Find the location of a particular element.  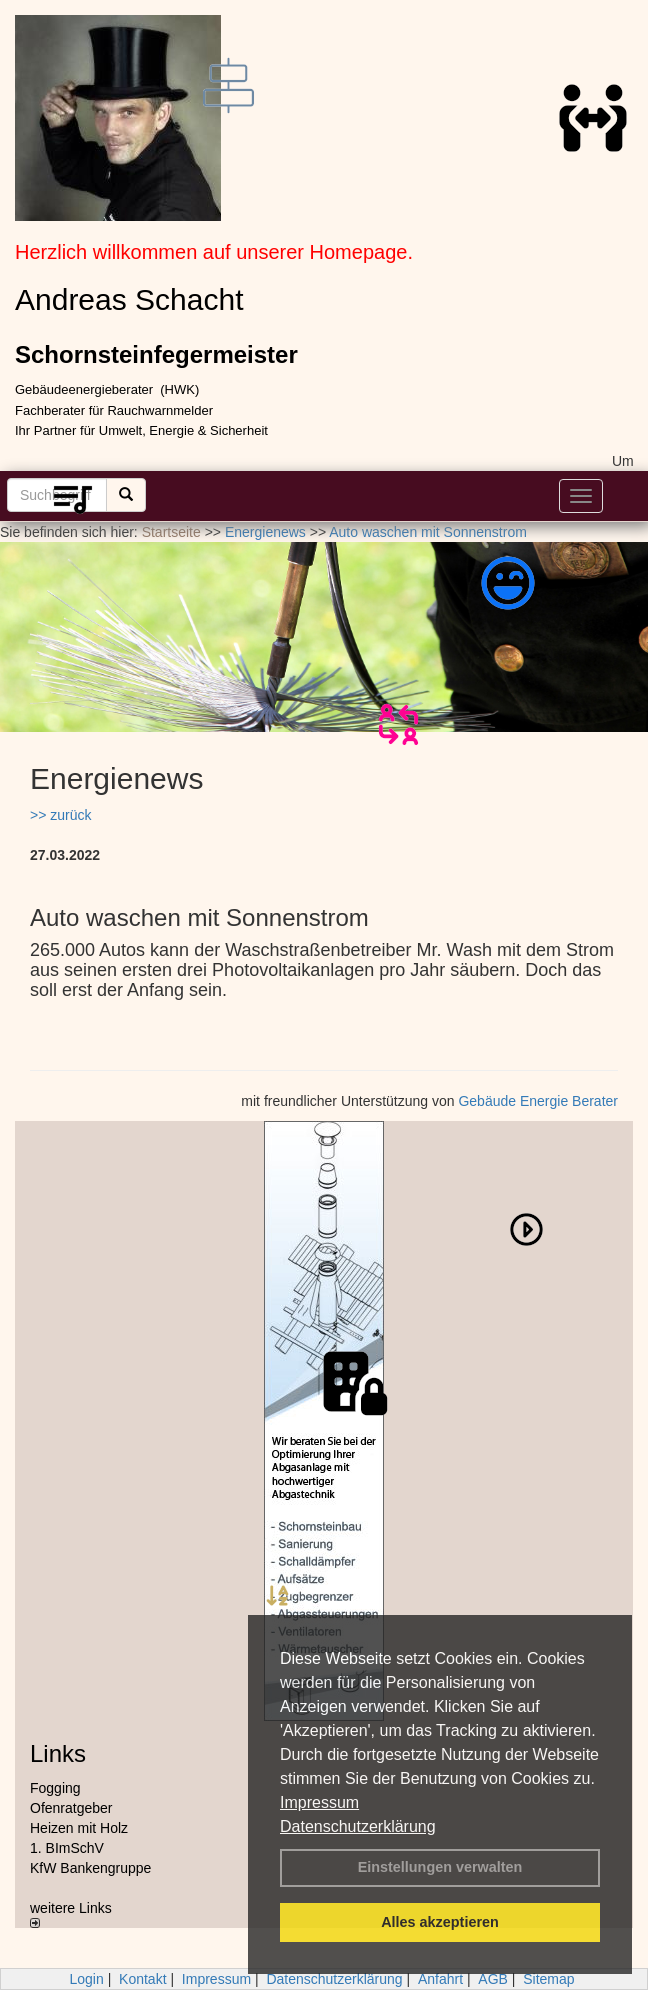

play media or start video is located at coordinates (526, 1229).